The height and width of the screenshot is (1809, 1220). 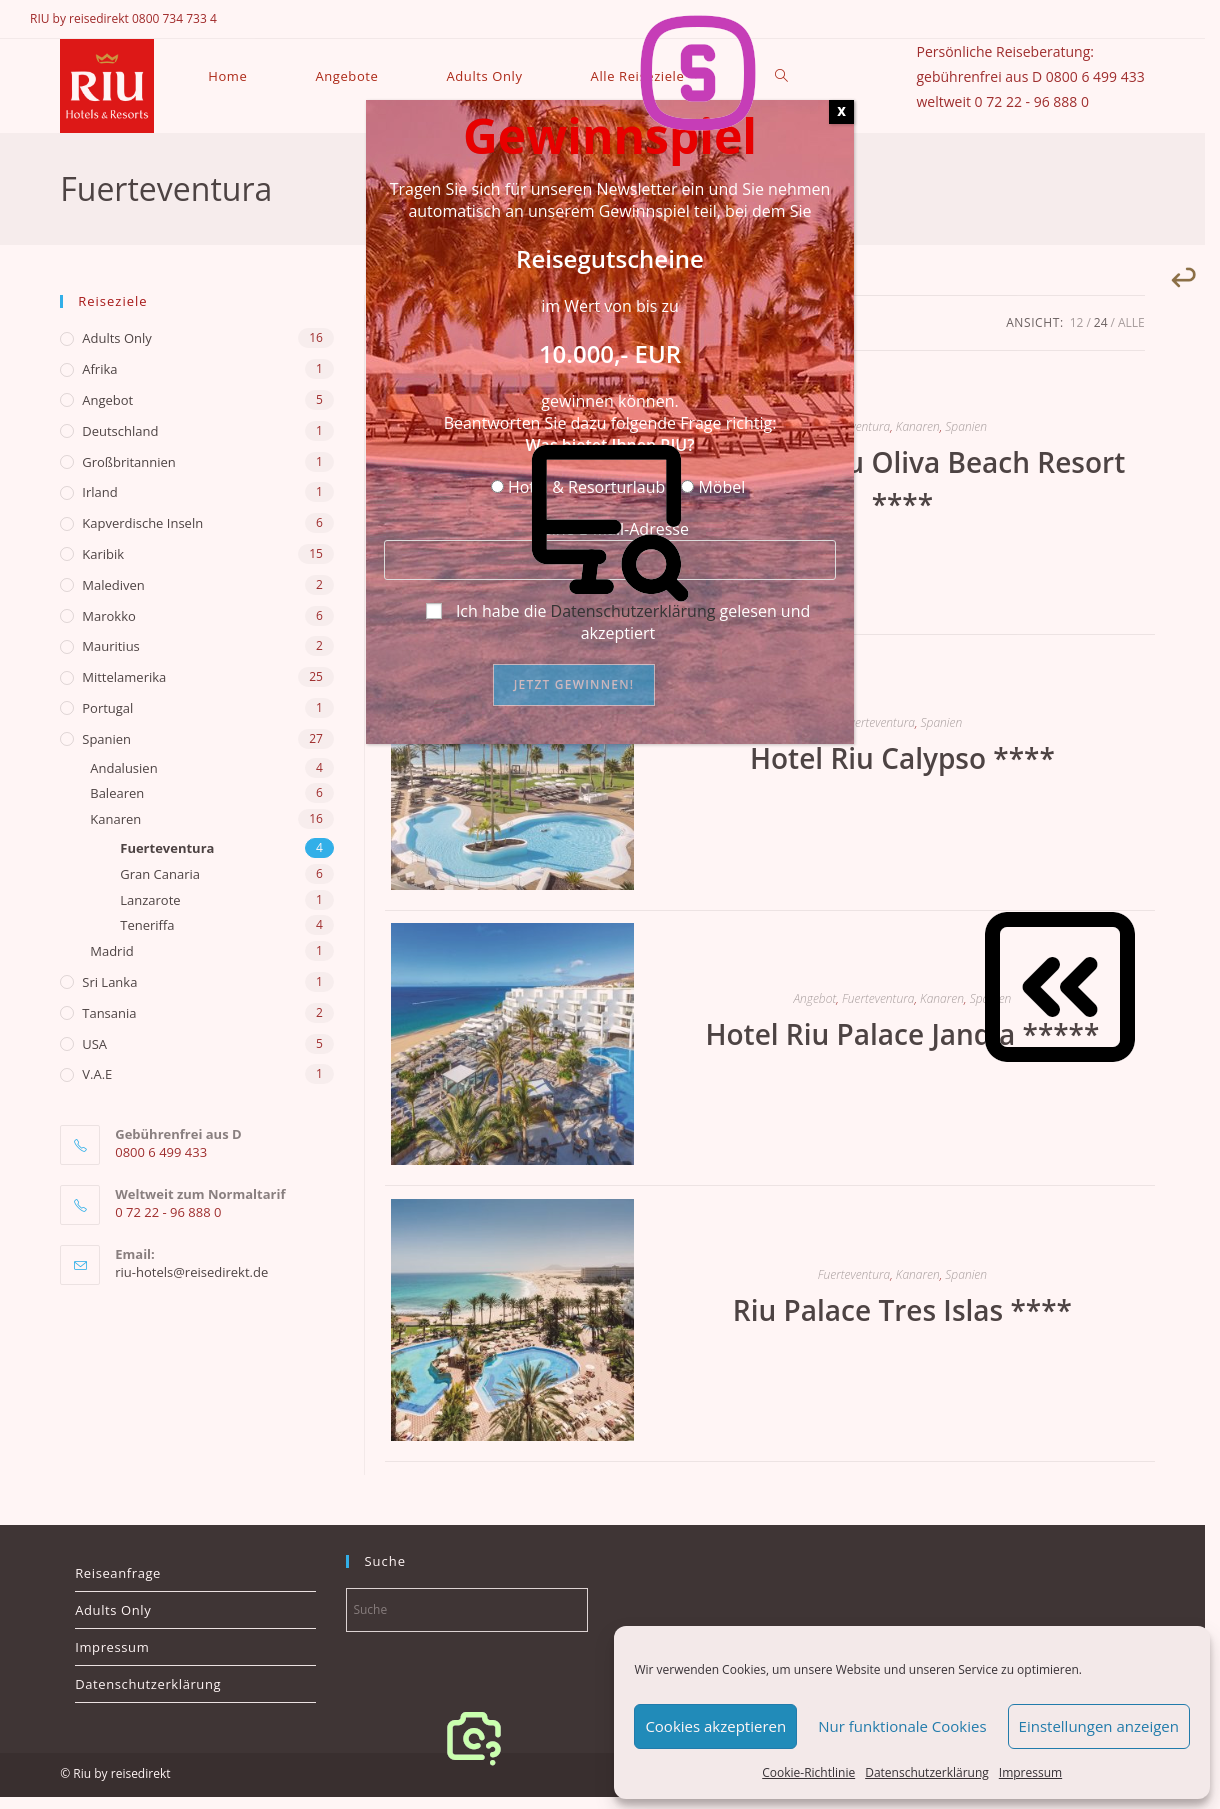 I want to click on go back to the previous screen, so click(x=1183, y=276).